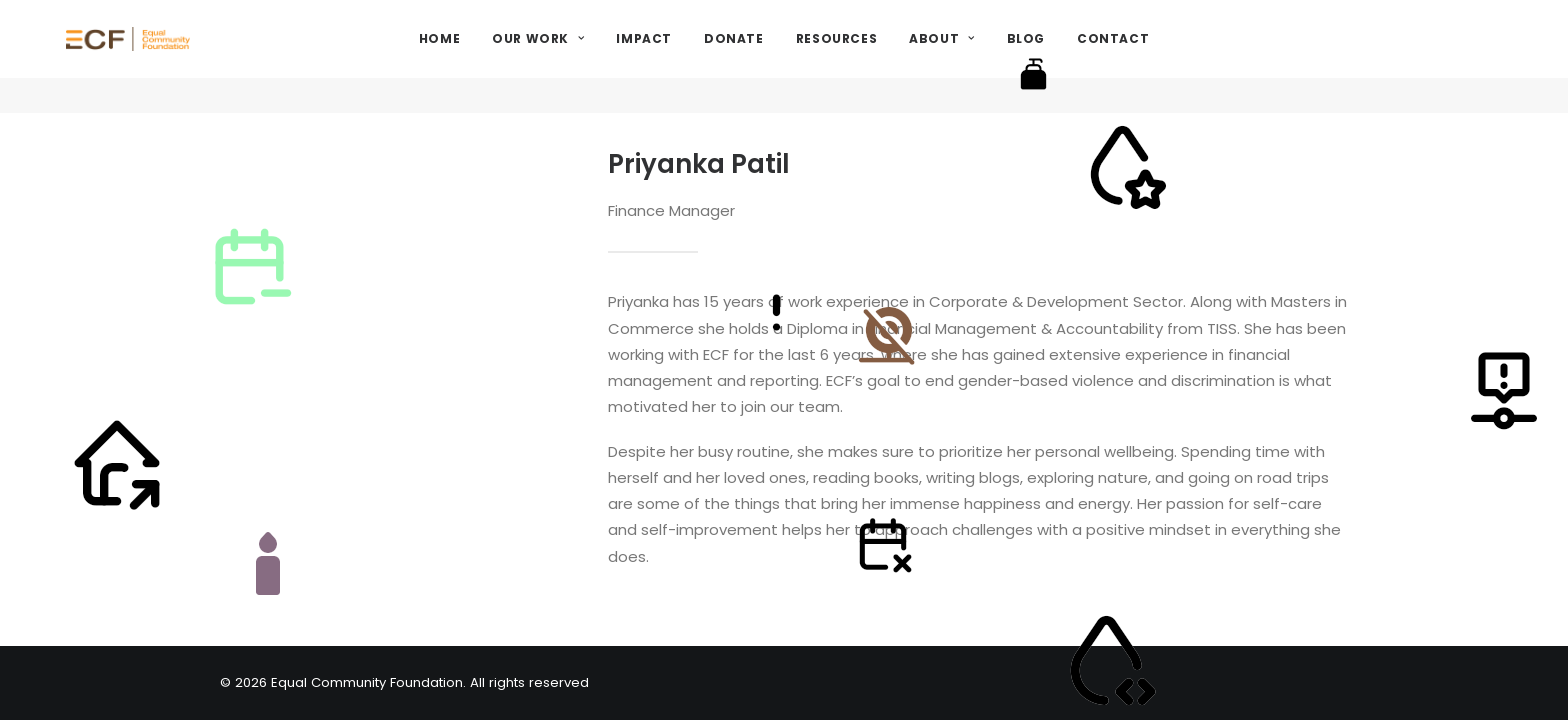  Describe the element at coordinates (117, 463) in the screenshot. I see `share a home or property listing` at that location.